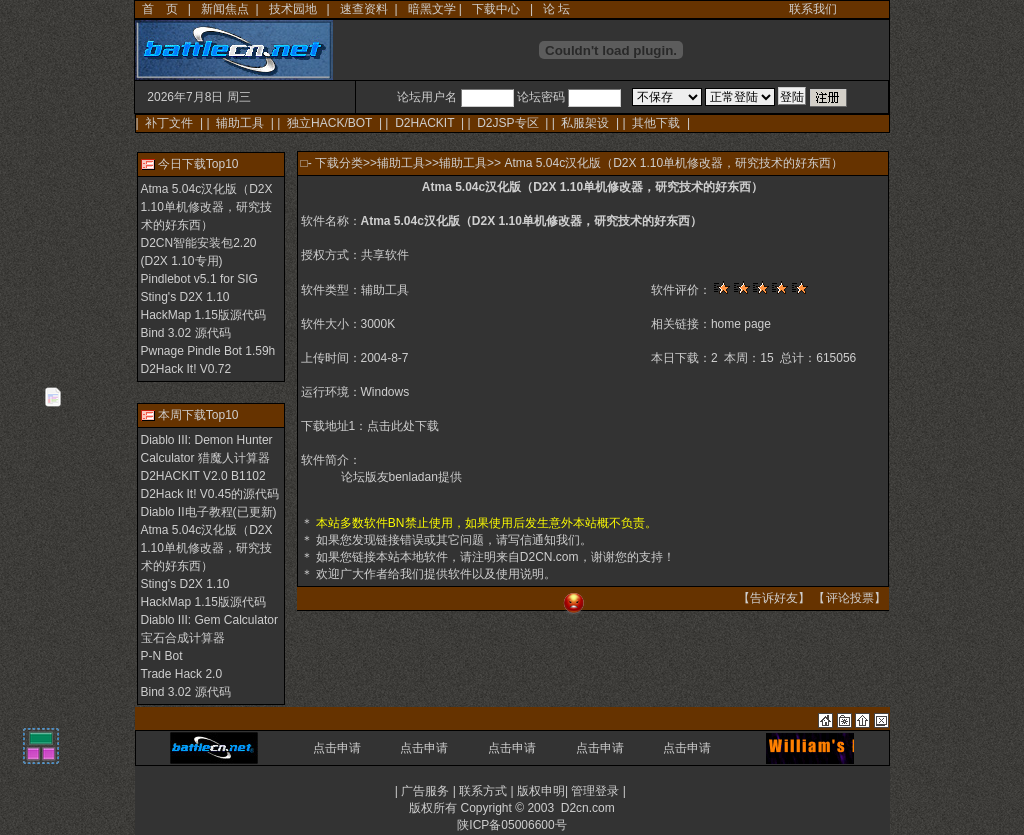  Describe the element at coordinates (573, 603) in the screenshot. I see `indicates angry or frustrated reaction` at that location.